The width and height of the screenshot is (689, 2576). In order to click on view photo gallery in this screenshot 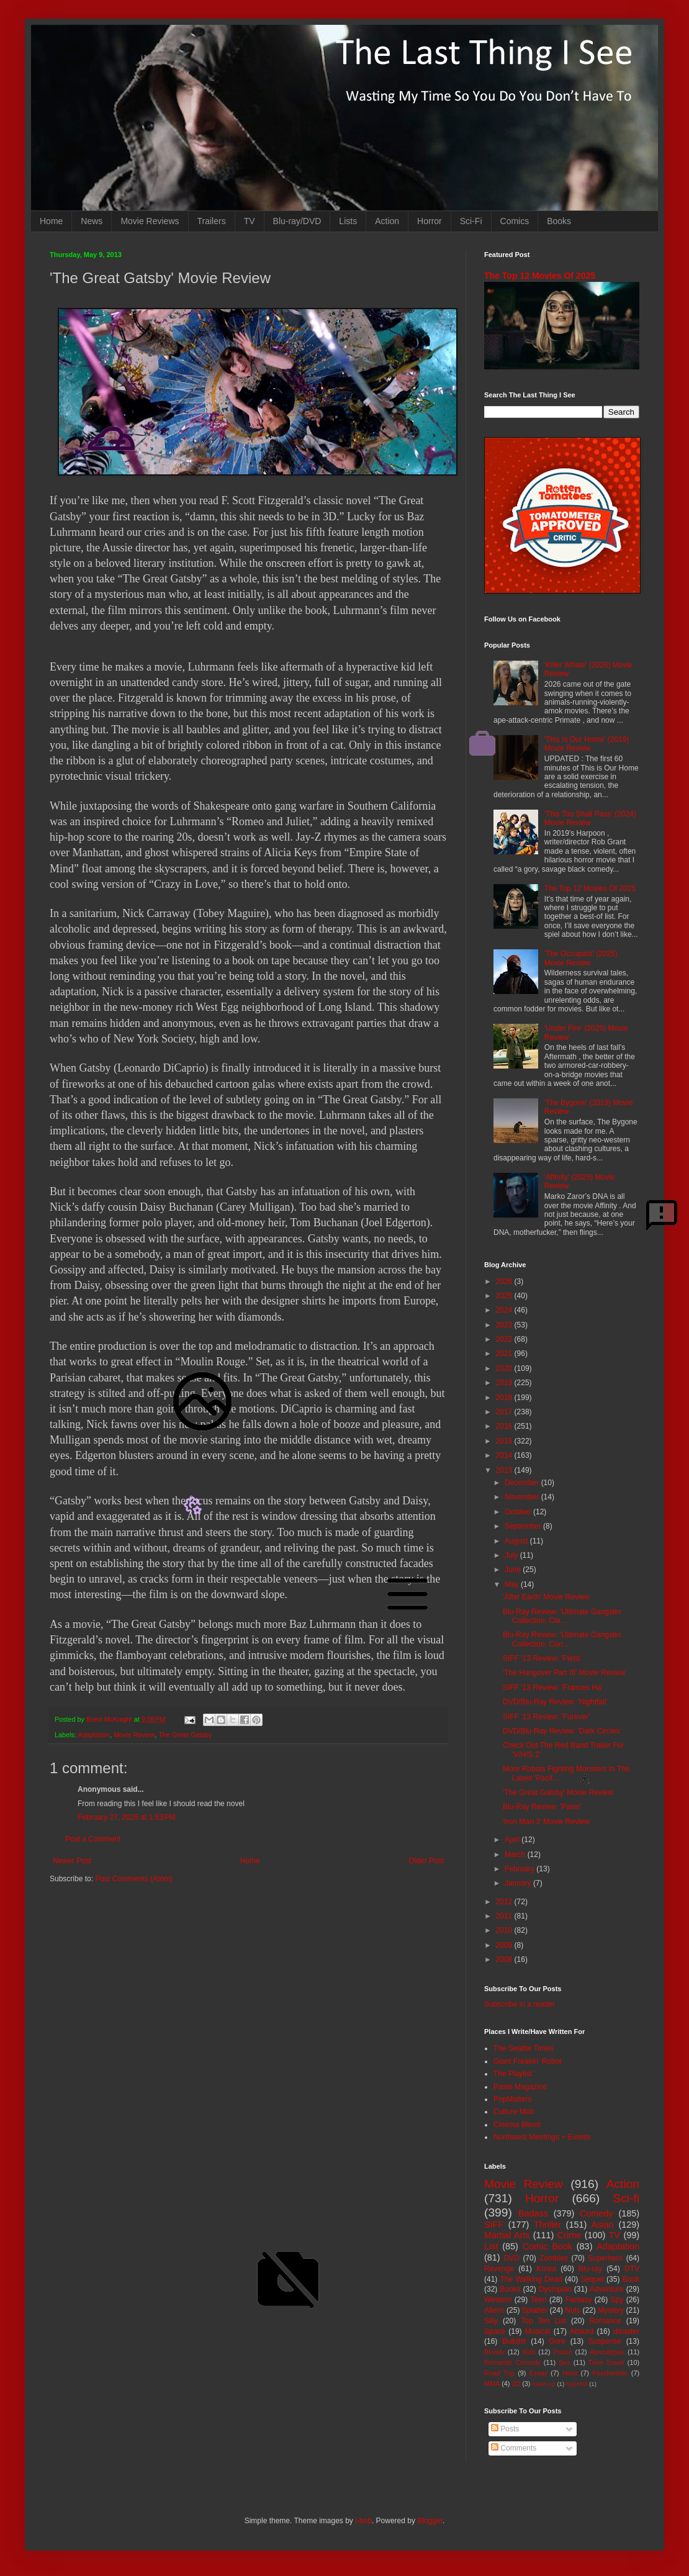, I will do `click(202, 1401)`.